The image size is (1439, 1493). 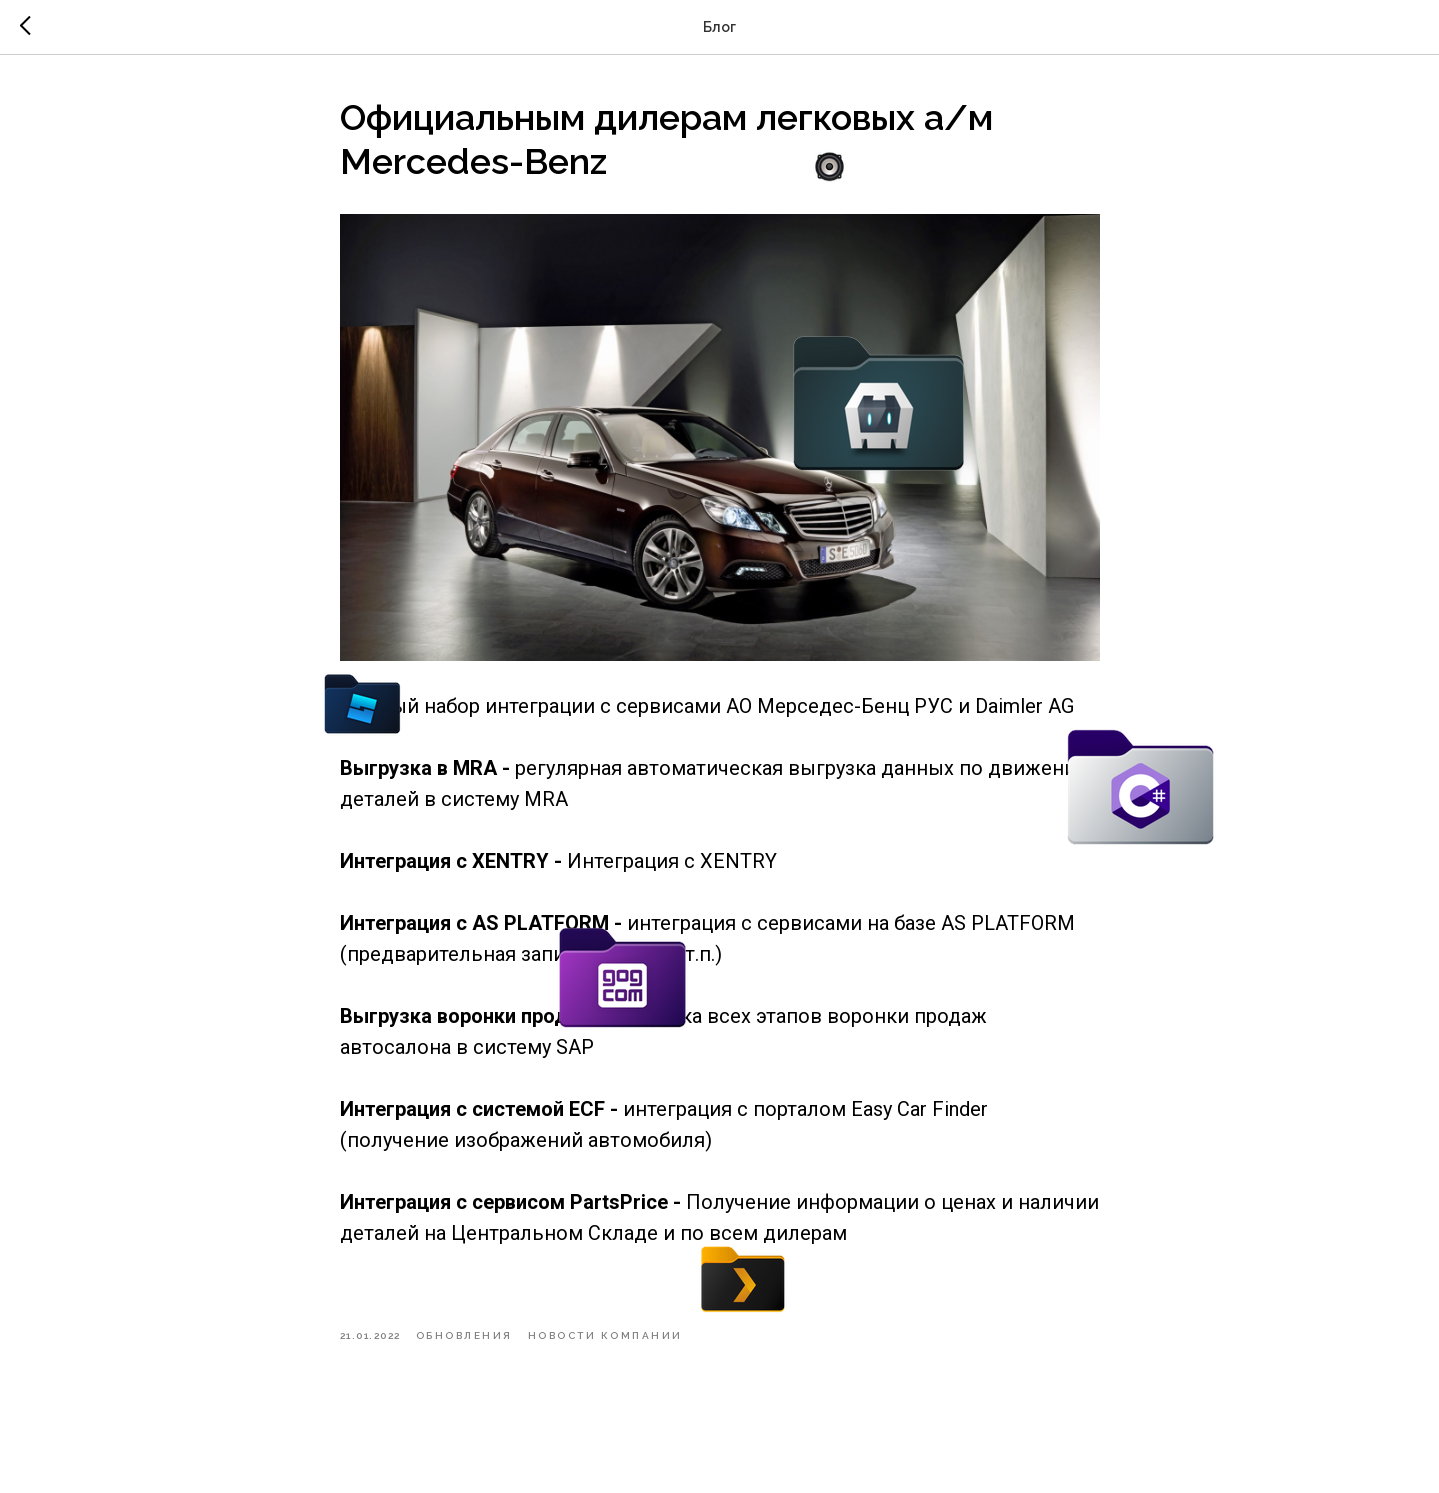 What do you see at coordinates (1140, 791) in the screenshot?
I see `folder containing C# project files` at bounding box center [1140, 791].